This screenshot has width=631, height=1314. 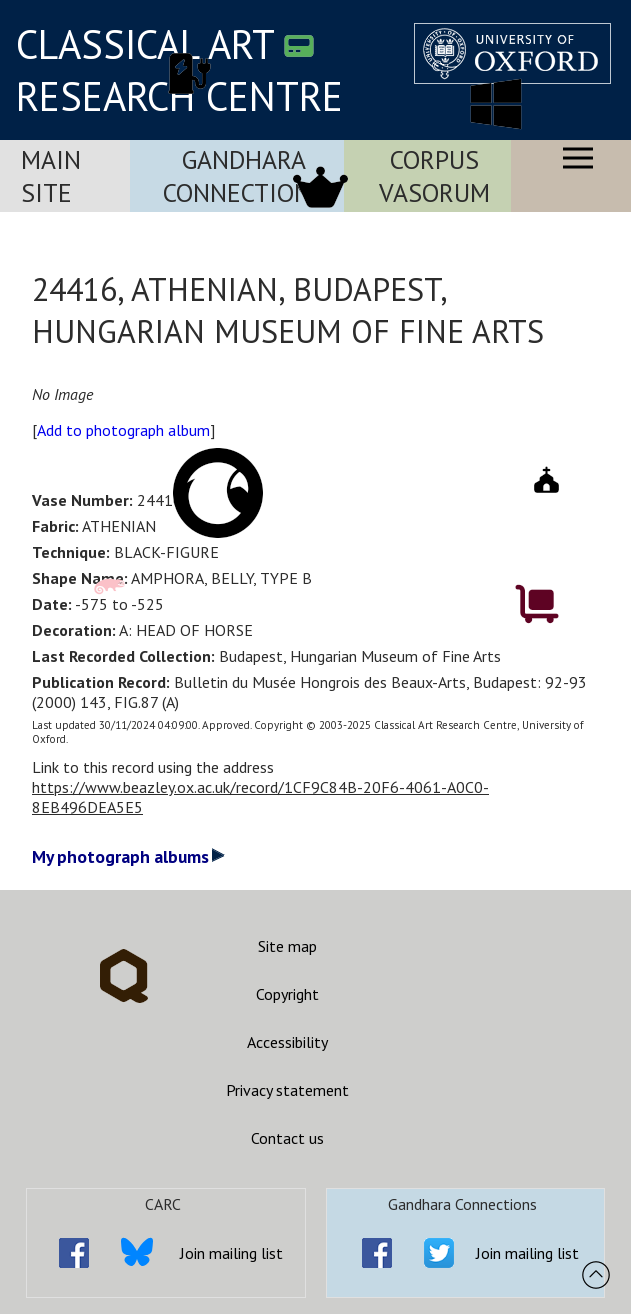 What do you see at coordinates (546, 480) in the screenshot?
I see `view nearby churches or places of worship` at bounding box center [546, 480].